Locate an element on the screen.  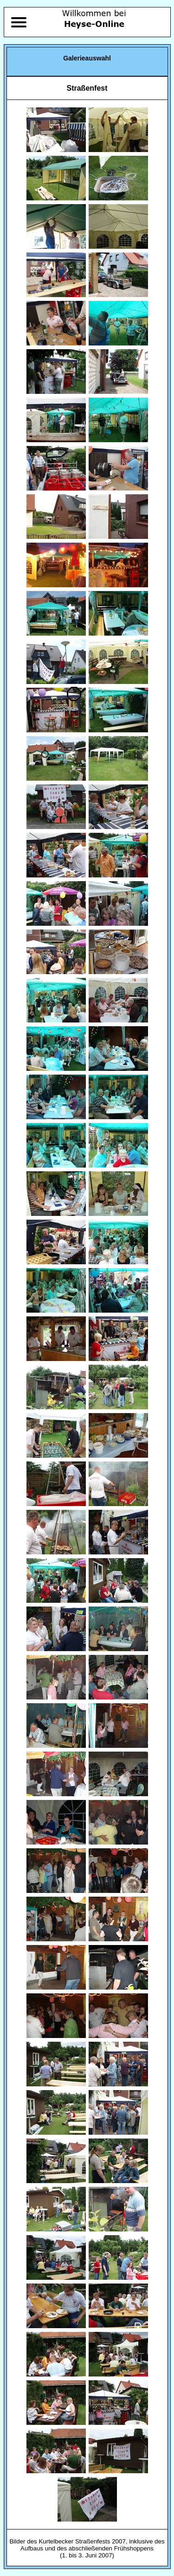
access admin or administrator settings is located at coordinates (60, 816).